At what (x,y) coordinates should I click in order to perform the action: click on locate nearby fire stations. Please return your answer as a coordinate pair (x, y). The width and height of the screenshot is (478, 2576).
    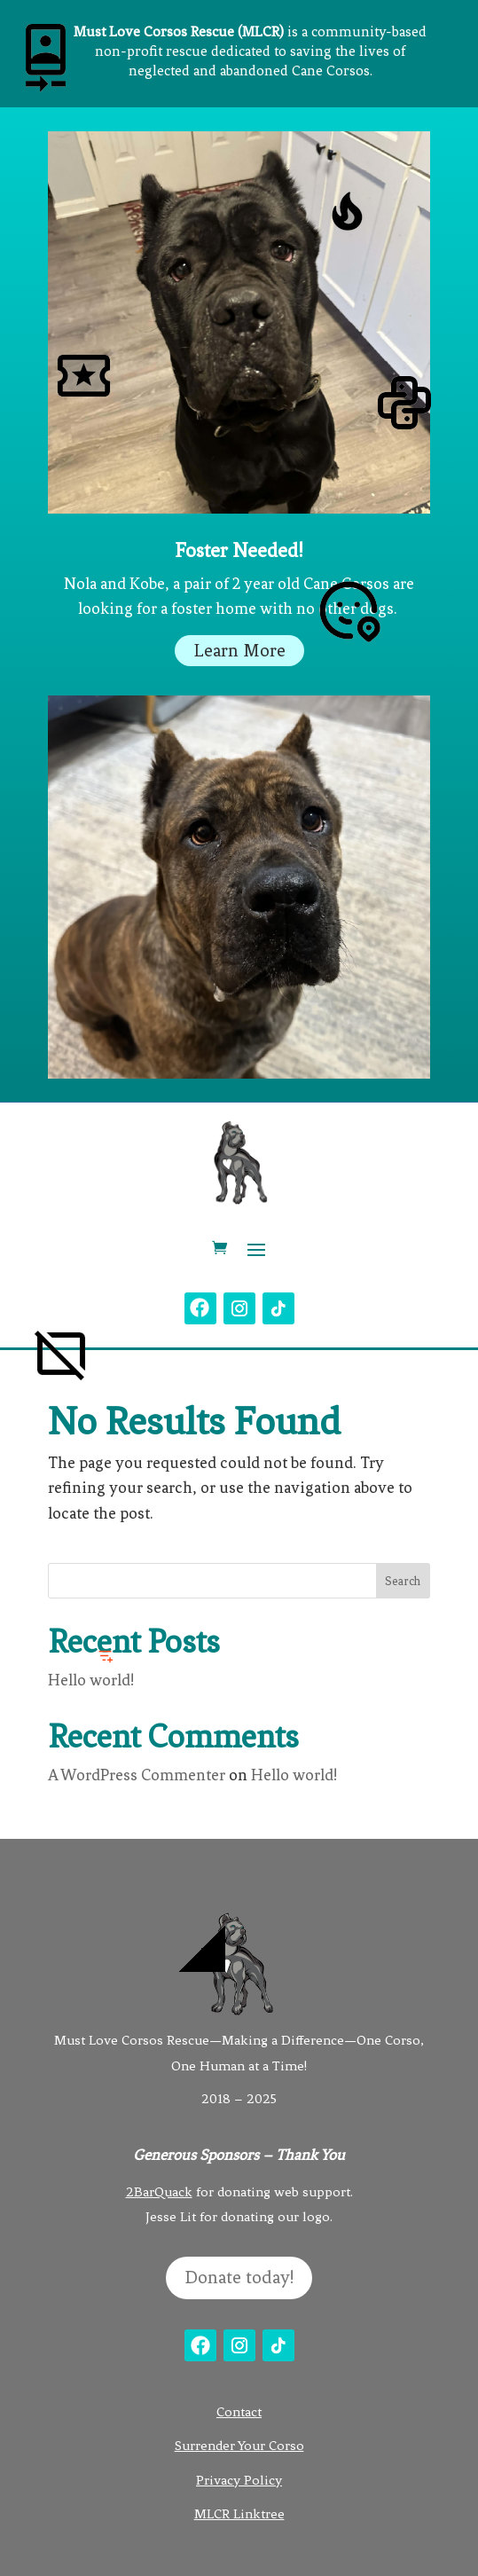
    Looking at the image, I should click on (347, 211).